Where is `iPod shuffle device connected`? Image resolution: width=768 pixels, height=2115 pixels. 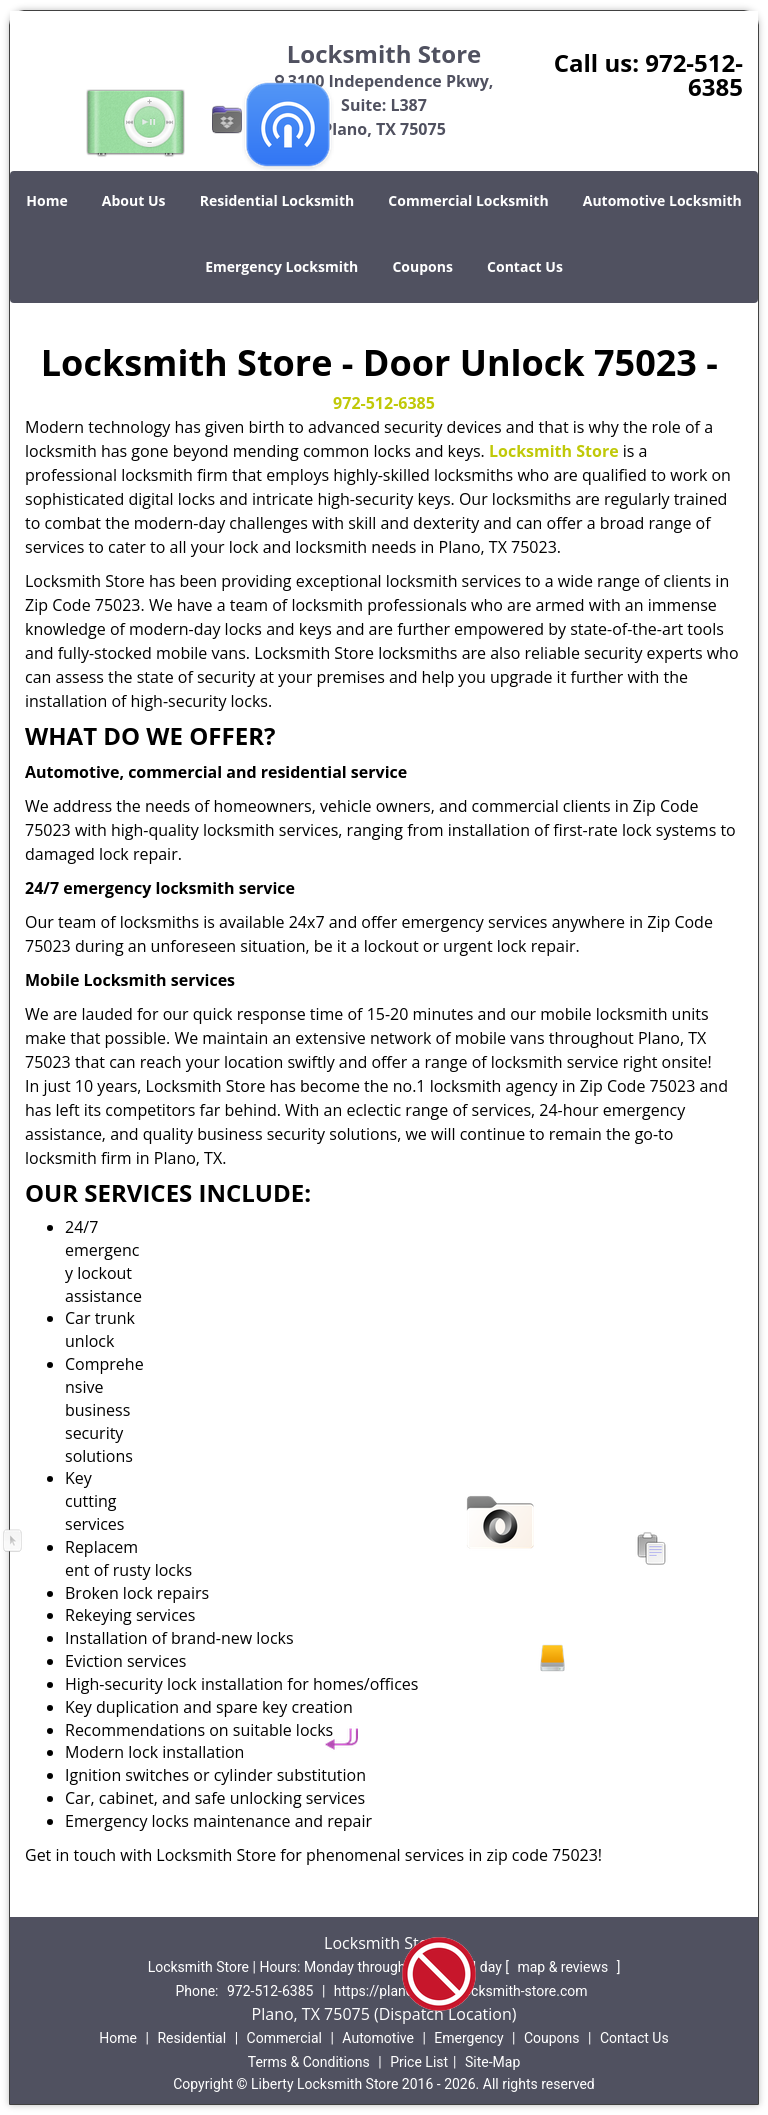 iPod shuffle device connected is located at coordinates (135, 104).